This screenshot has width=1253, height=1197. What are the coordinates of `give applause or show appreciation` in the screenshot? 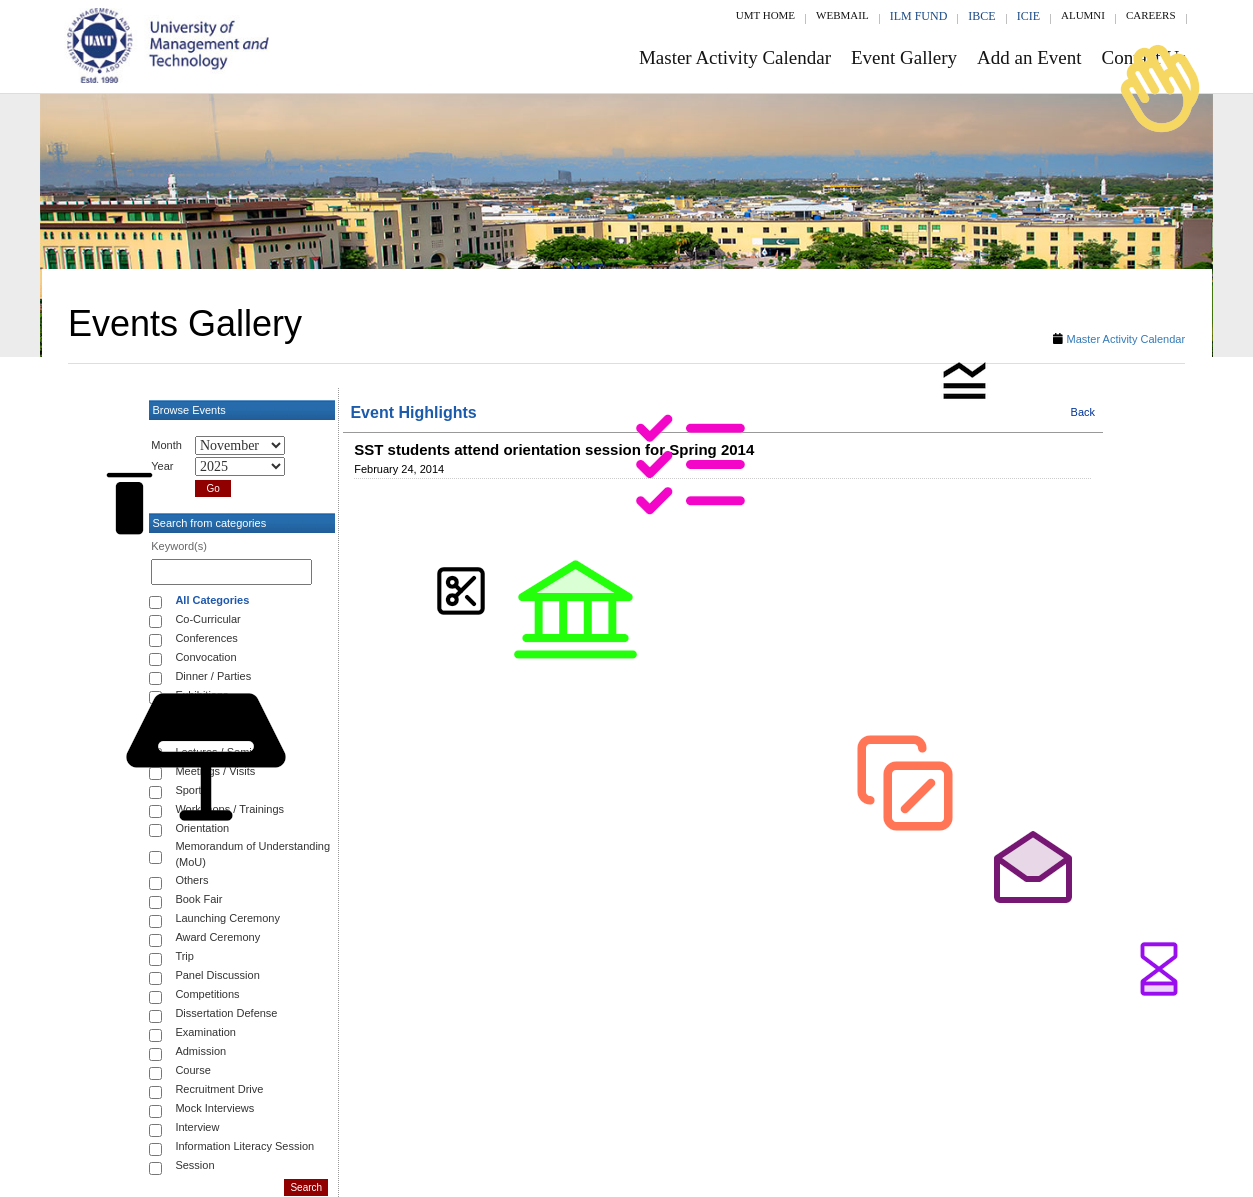 It's located at (1161, 88).